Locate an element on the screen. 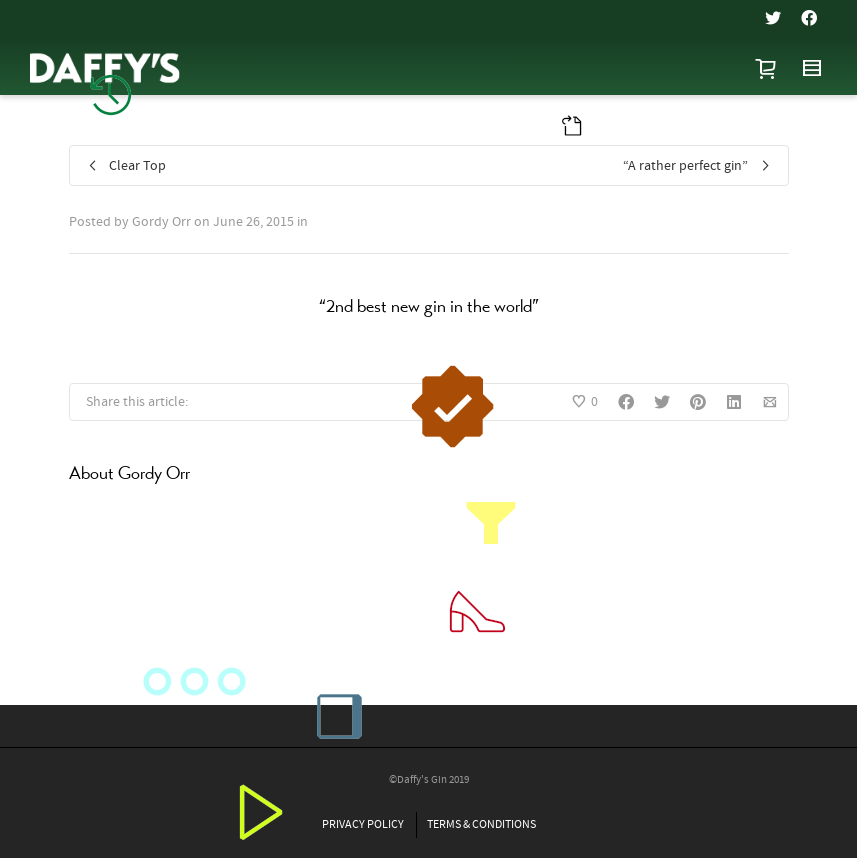 Image resolution: width=857 pixels, height=858 pixels. go to file or navigate to a specific file is located at coordinates (573, 126).